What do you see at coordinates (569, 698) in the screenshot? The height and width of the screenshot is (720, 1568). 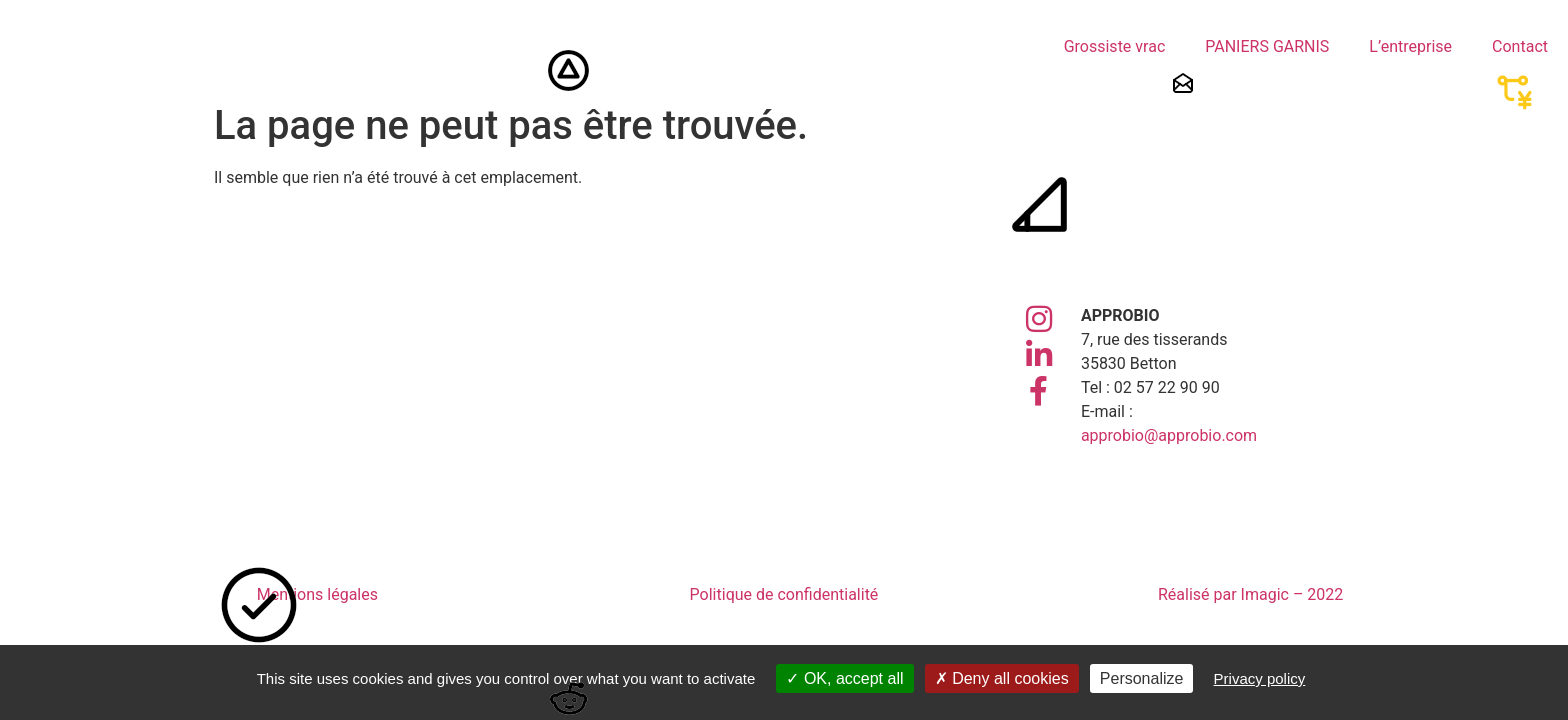 I see `open reddit` at bounding box center [569, 698].